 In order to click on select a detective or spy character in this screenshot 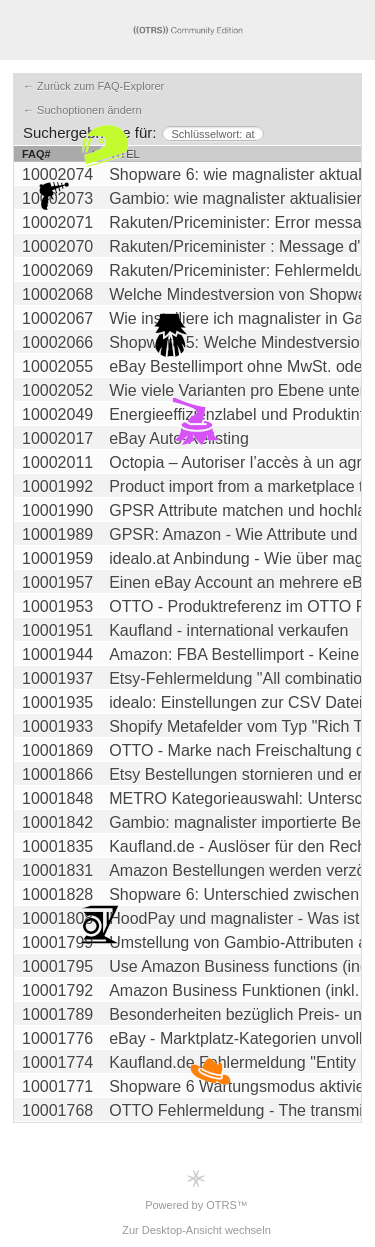, I will do `click(210, 1071)`.